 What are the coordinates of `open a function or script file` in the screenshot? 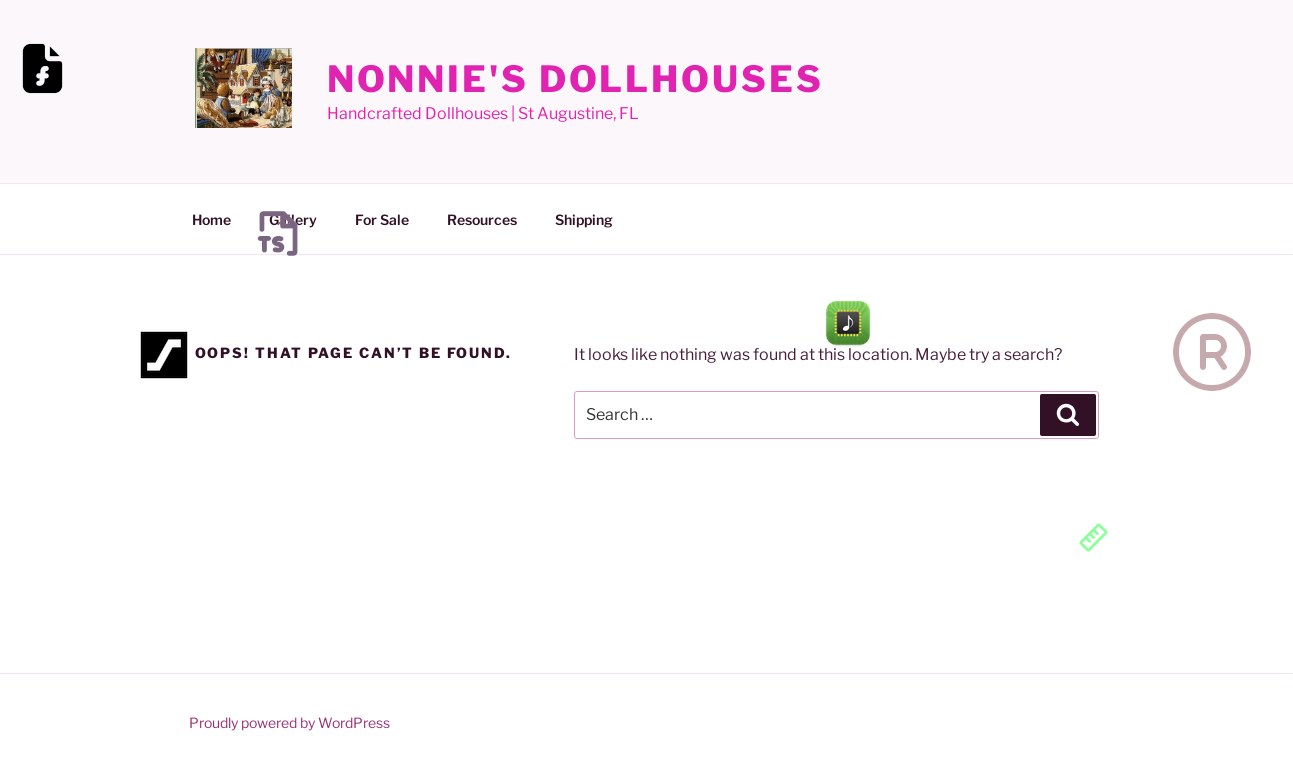 It's located at (42, 68).